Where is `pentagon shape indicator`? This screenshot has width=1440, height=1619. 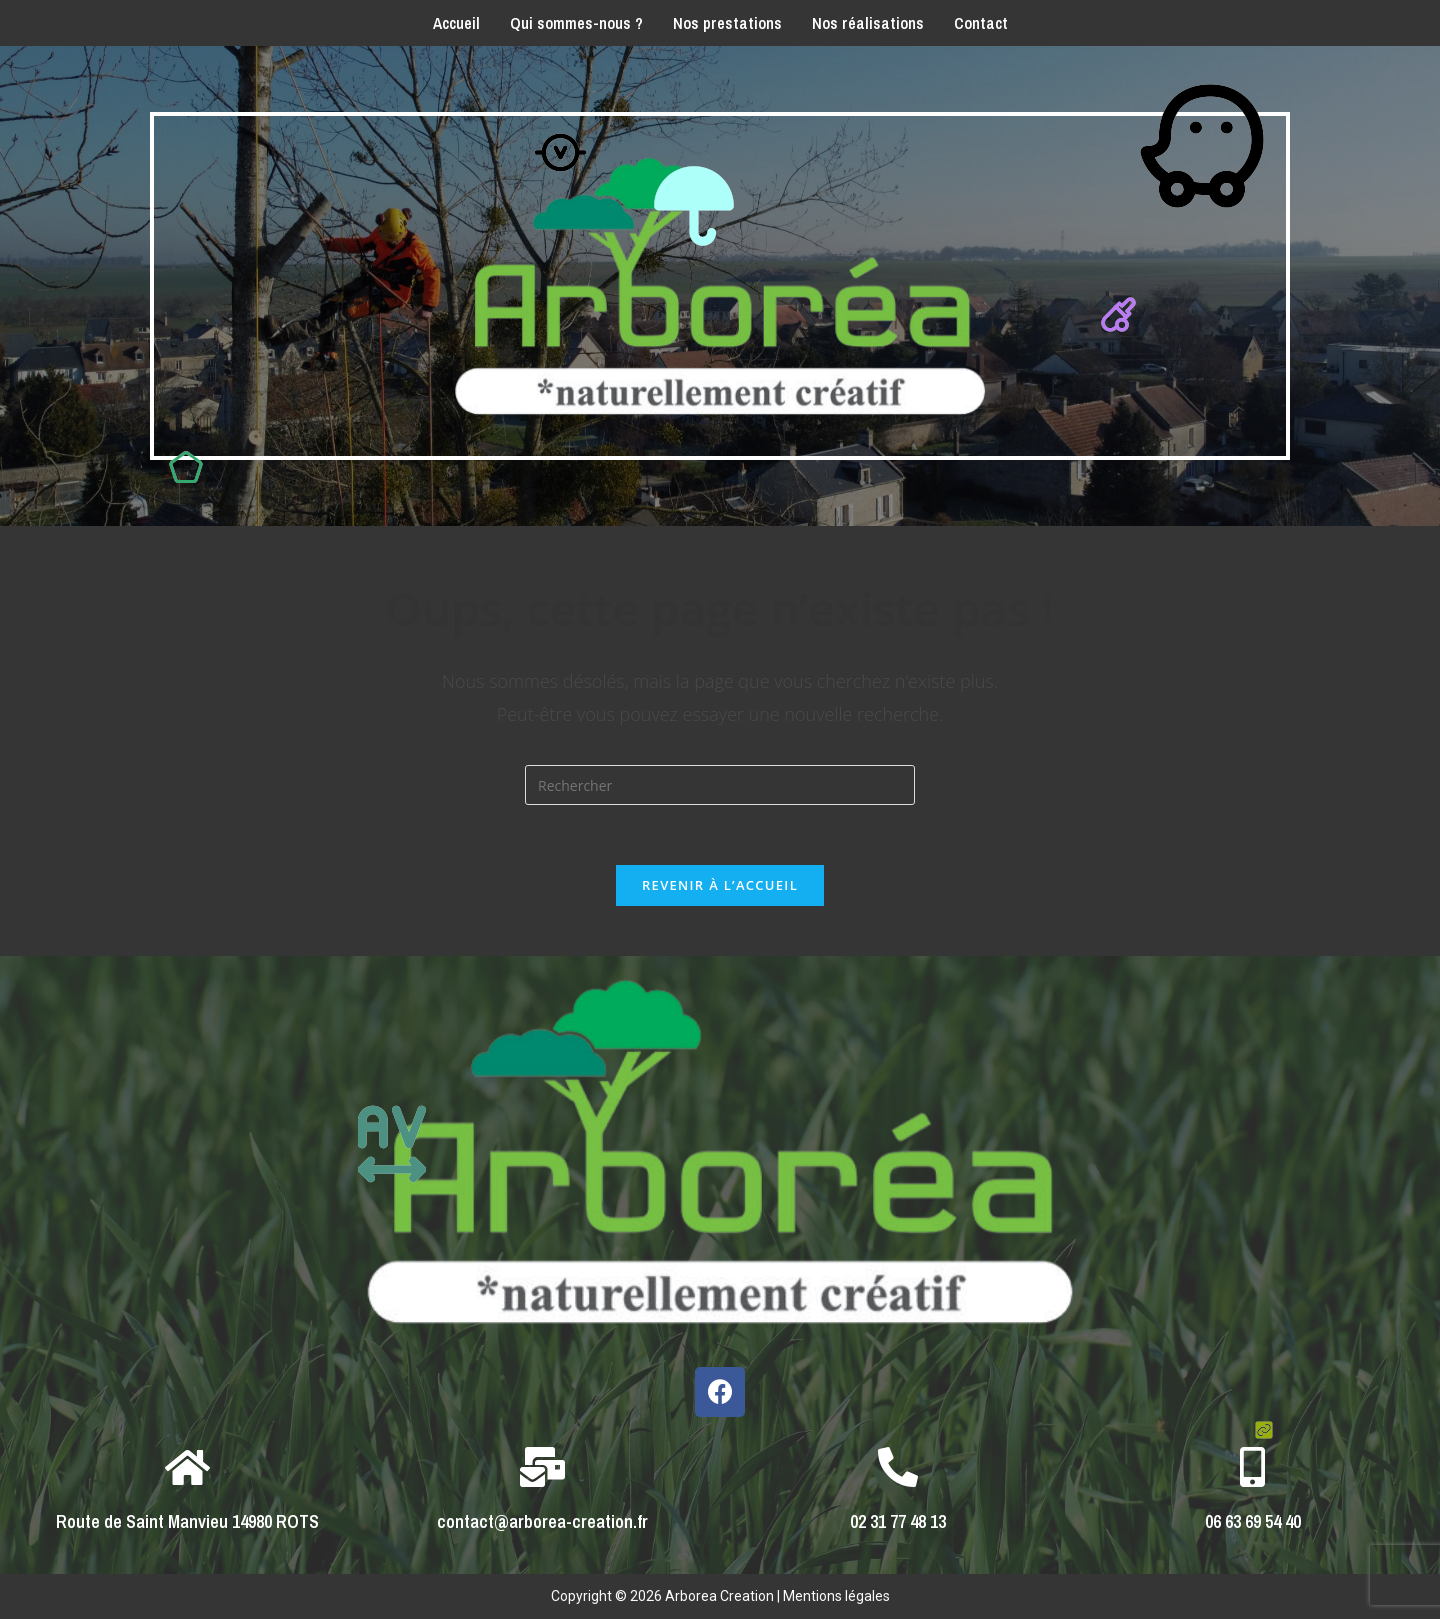 pentagon shape indicator is located at coordinates (186, 468).